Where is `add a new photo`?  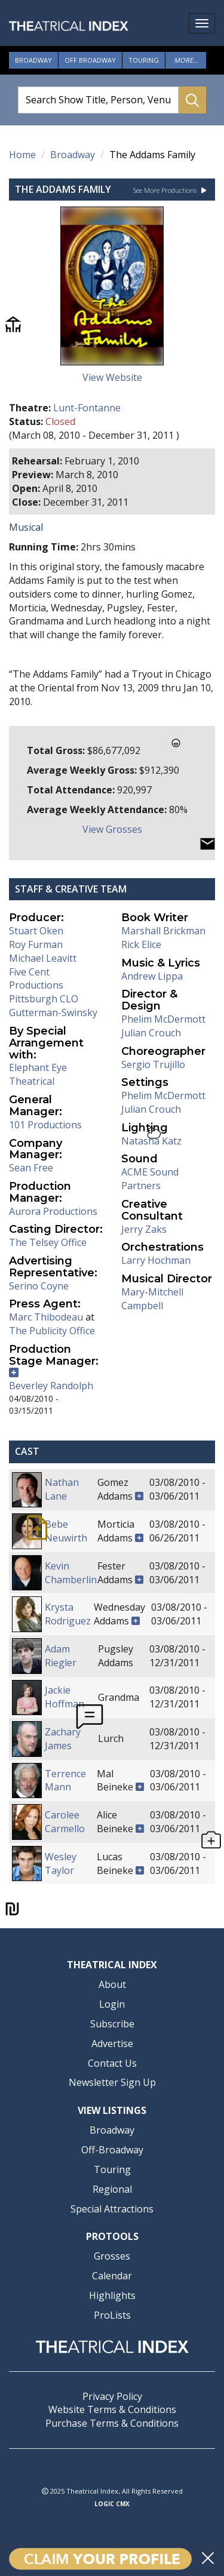
add a new photo is located at coordinates (211, 1840).